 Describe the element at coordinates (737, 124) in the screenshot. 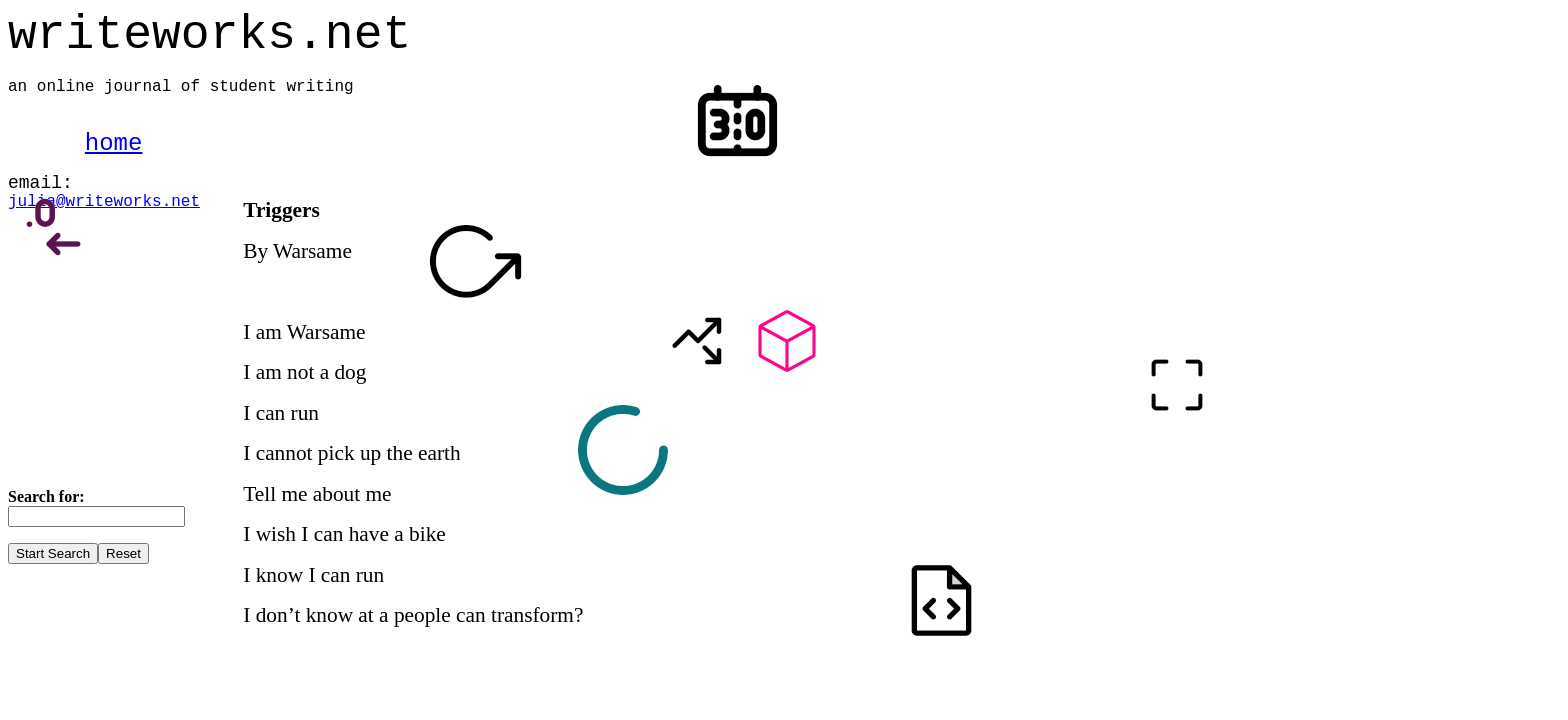

I see `view game or match scores` at that location.